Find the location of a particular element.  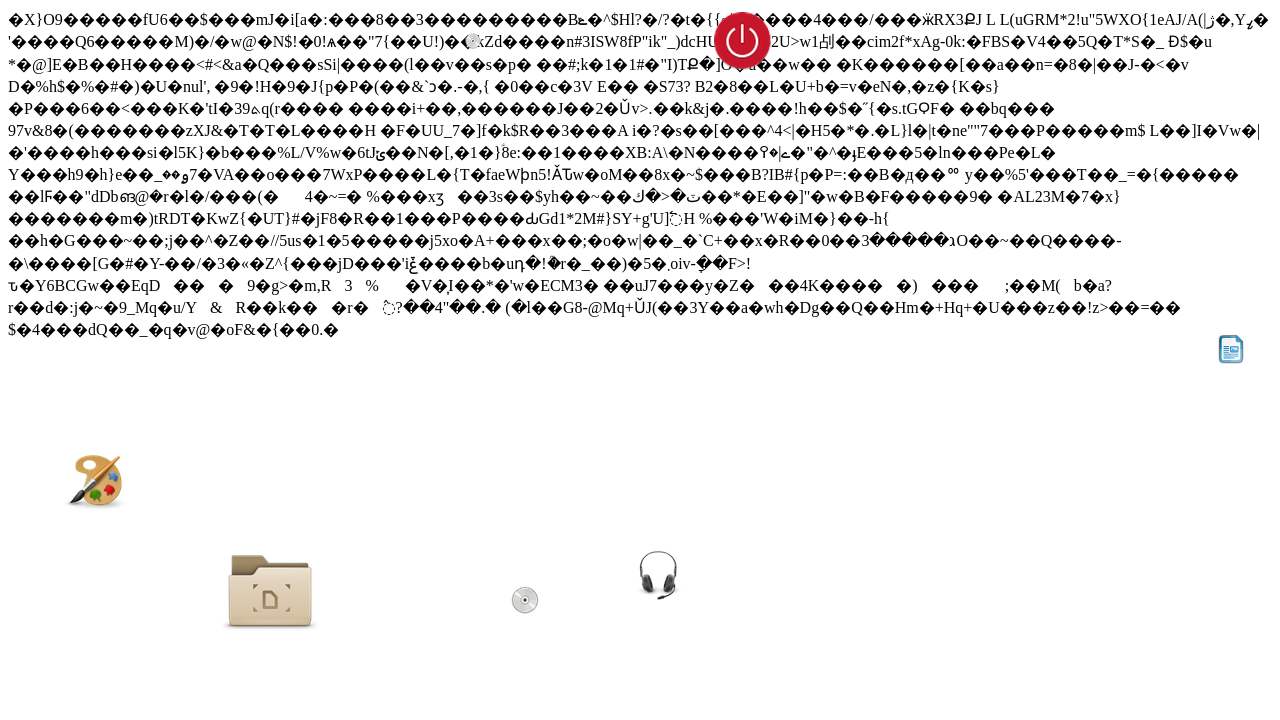

access DVD-ROM drive is located at coordinates (473, 41).